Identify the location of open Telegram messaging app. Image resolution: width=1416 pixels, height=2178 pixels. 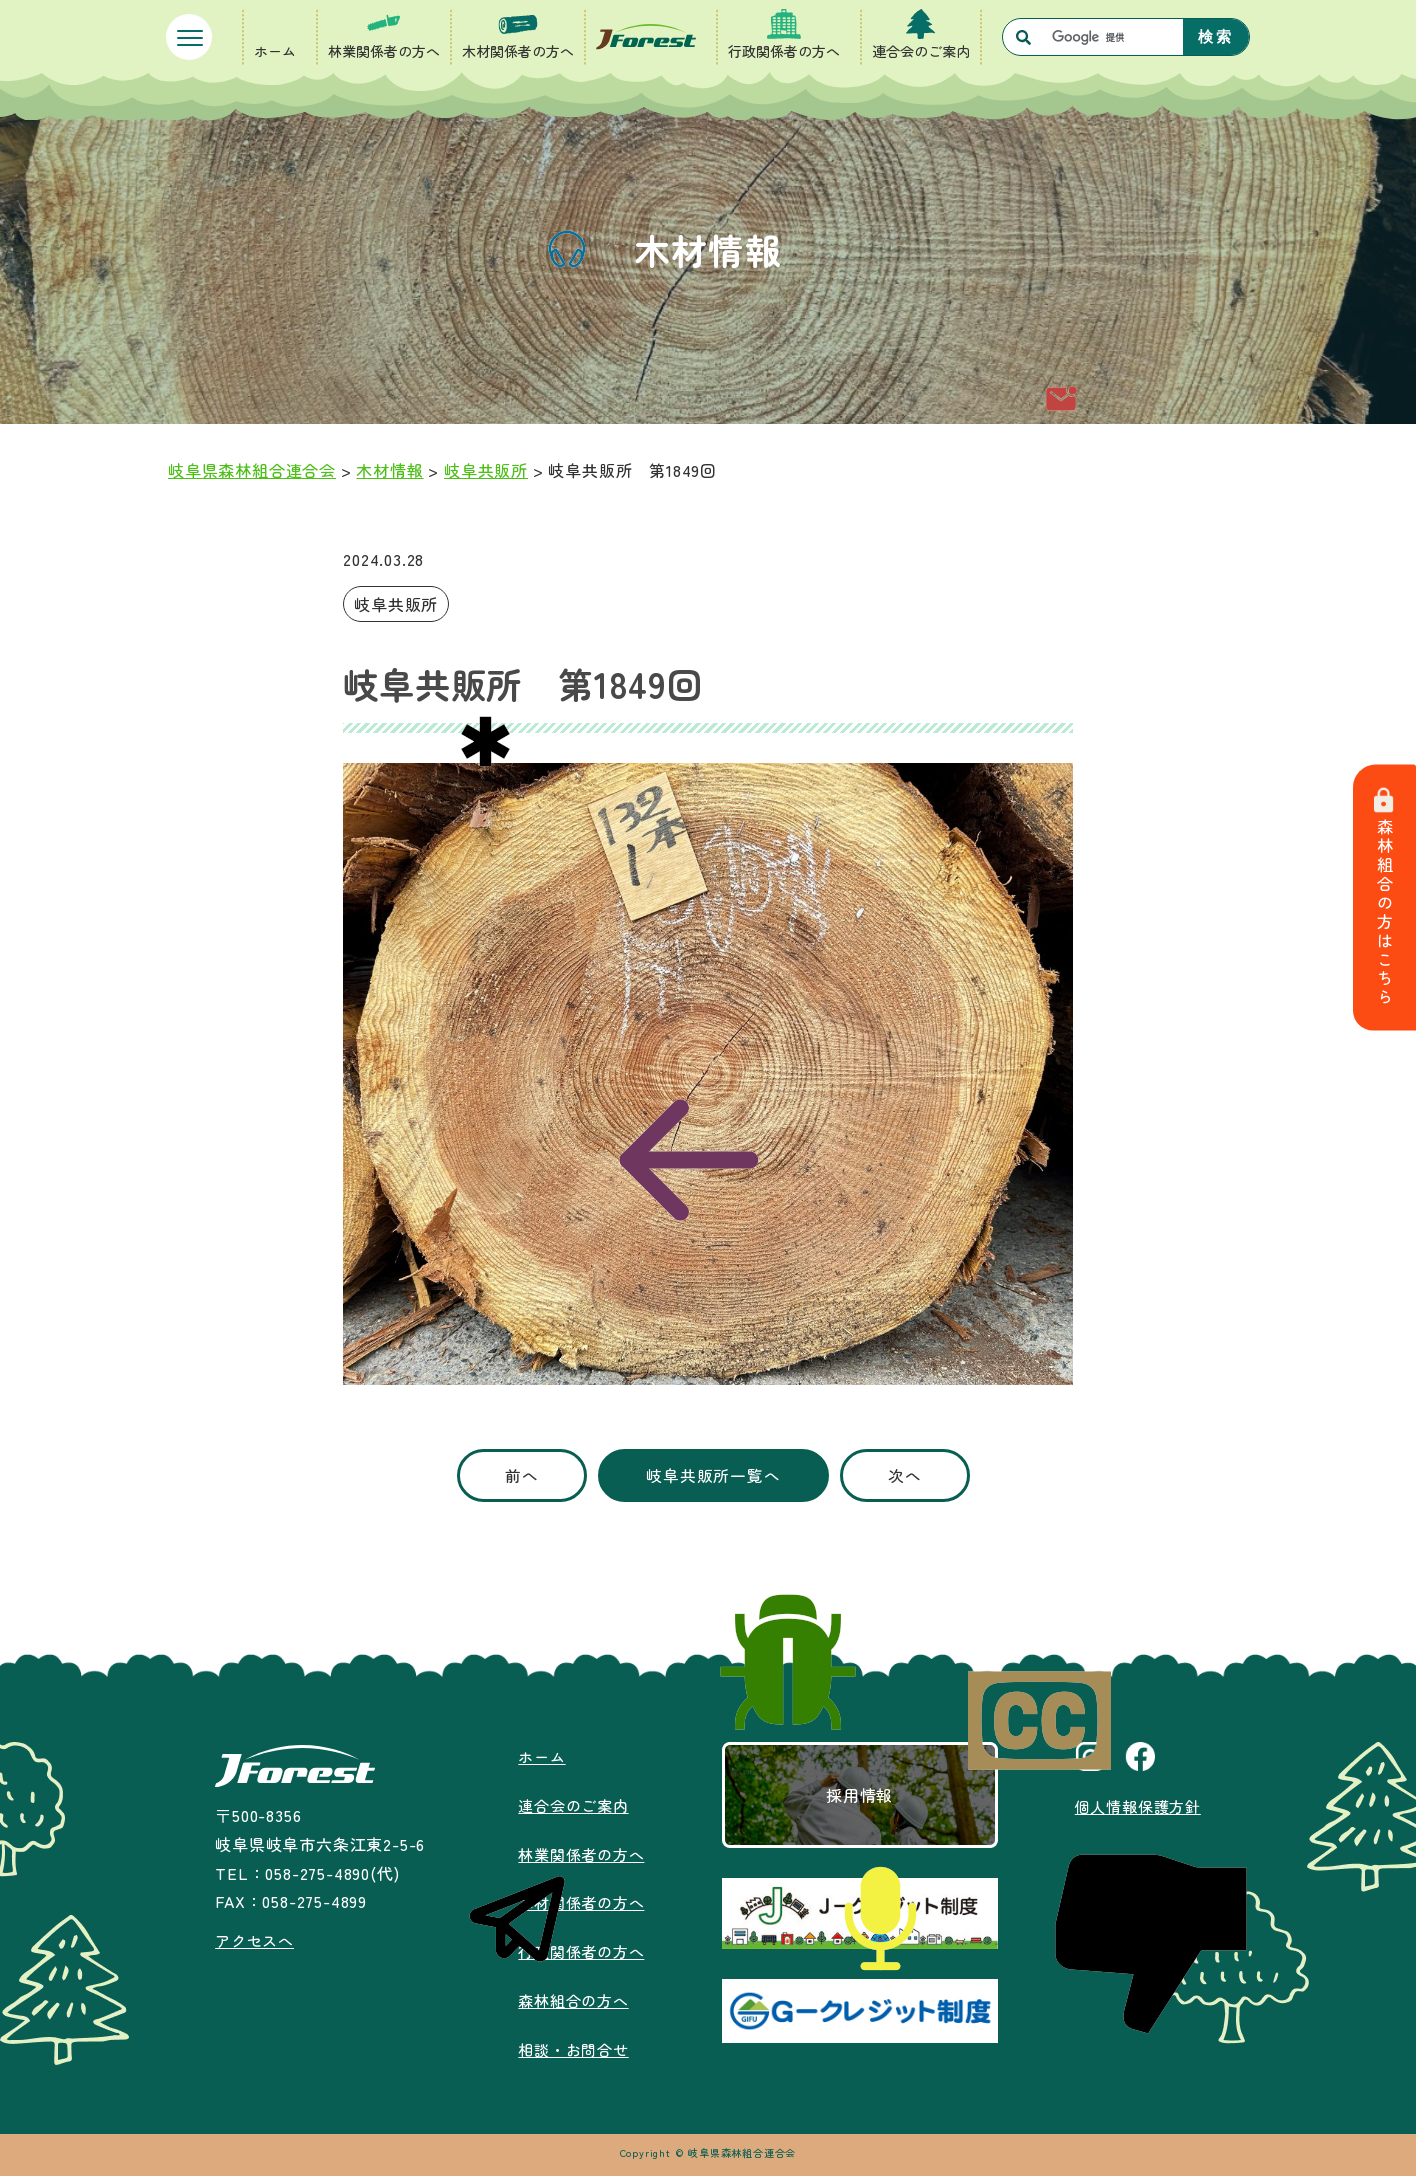
(520, 1920).